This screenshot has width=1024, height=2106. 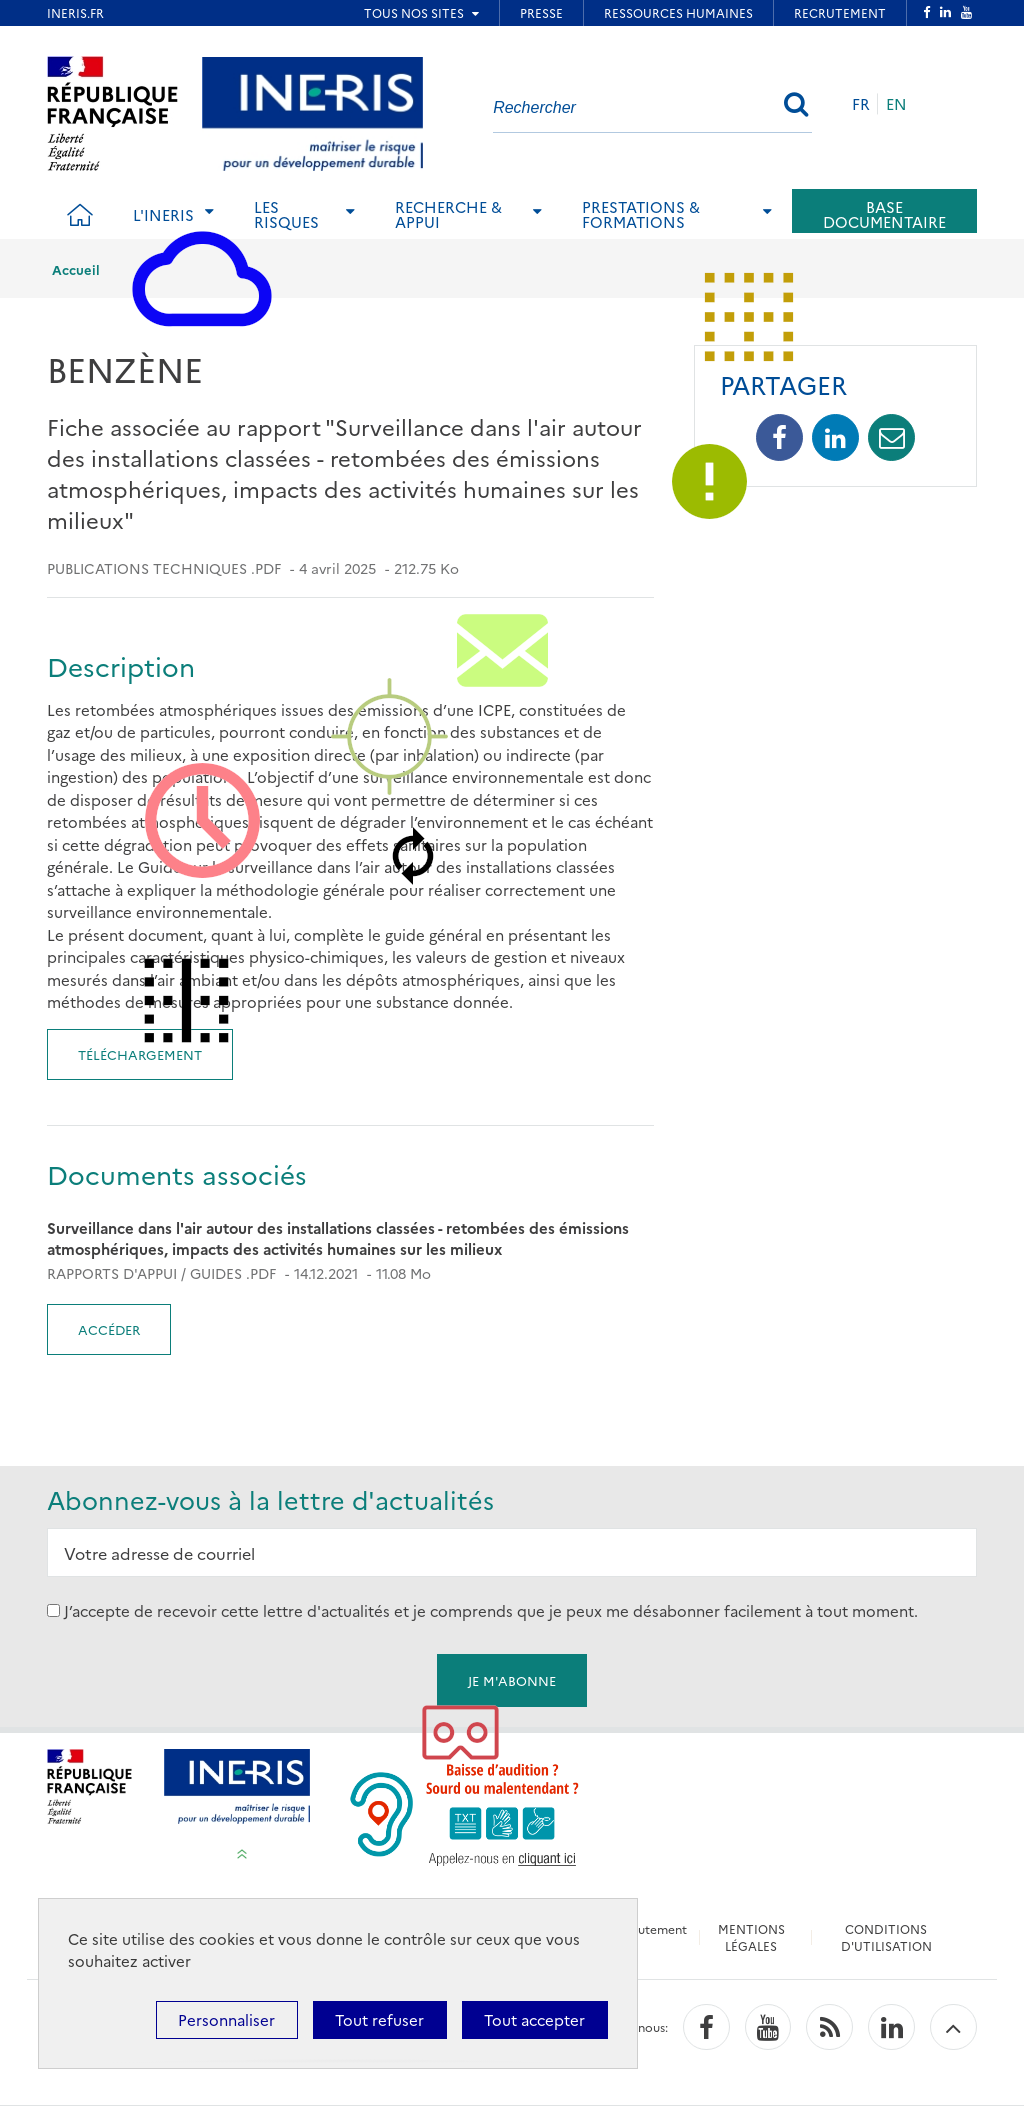 What do you see at coordinates (460, 1732) in the screenshot?
I see `launch a virtual reality experience` at bounding box center [460, 1732].